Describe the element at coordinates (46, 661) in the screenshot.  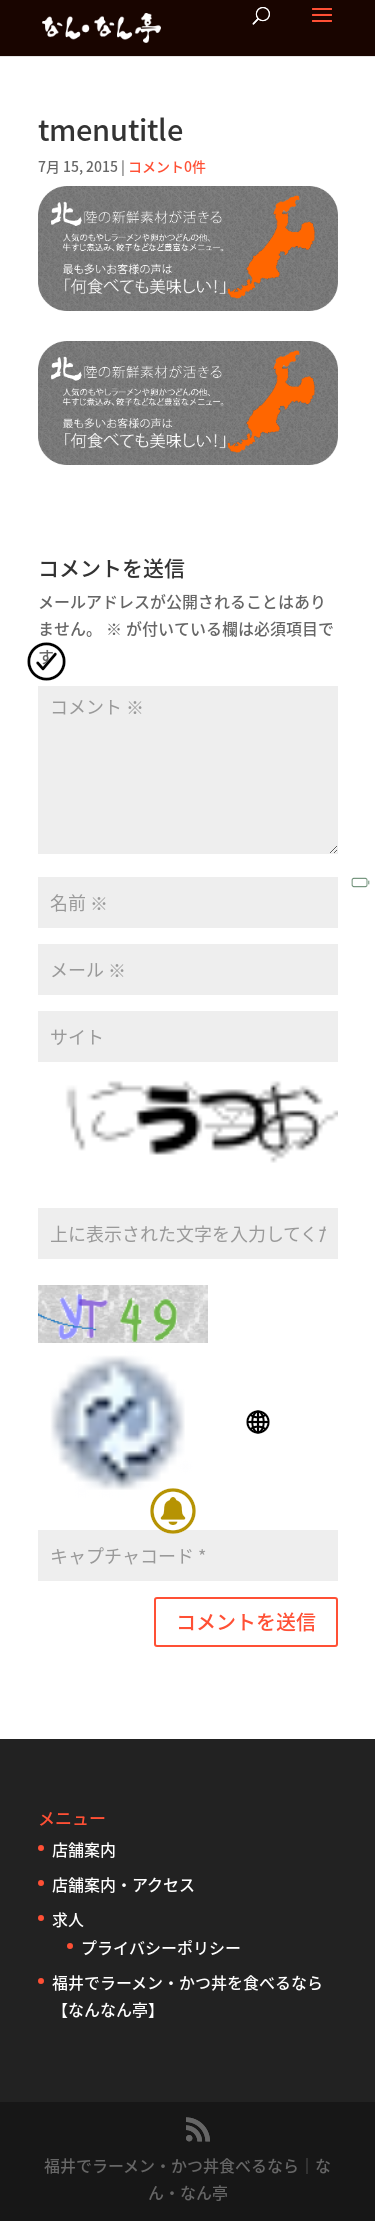
I see `confirms a completed action or task` at that location.